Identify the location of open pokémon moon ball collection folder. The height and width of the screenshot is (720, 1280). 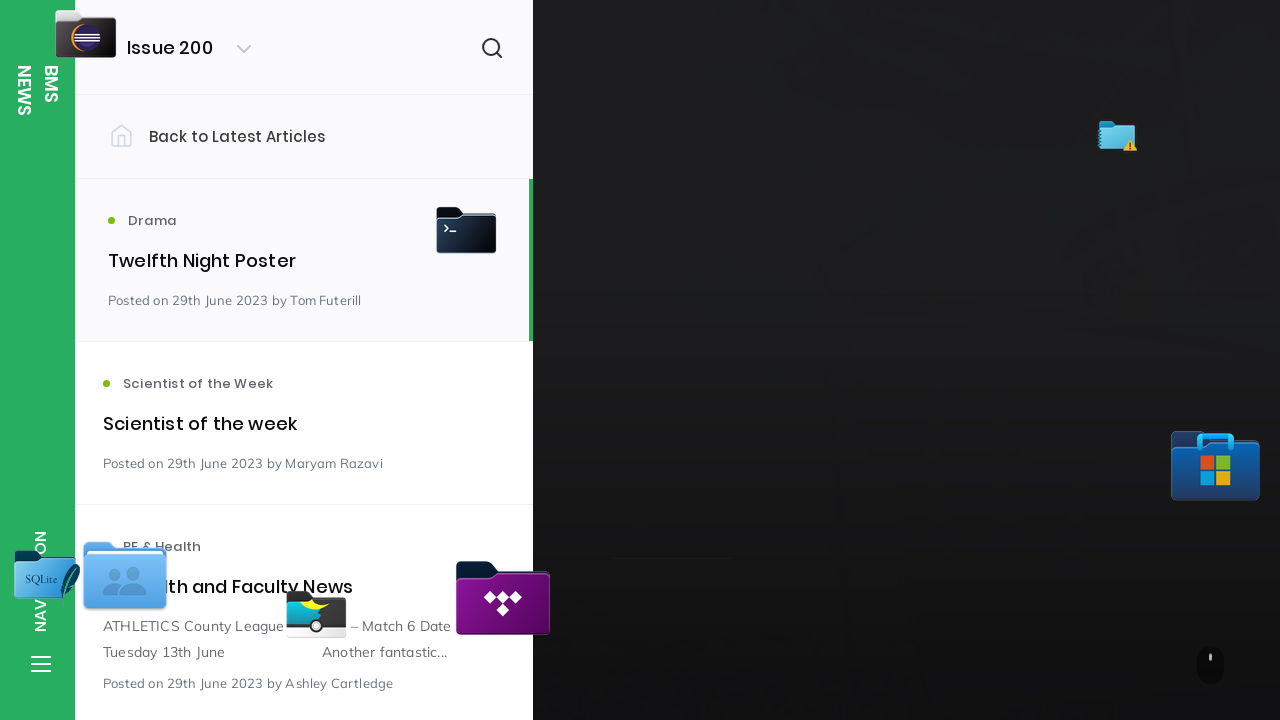
(316, 616).